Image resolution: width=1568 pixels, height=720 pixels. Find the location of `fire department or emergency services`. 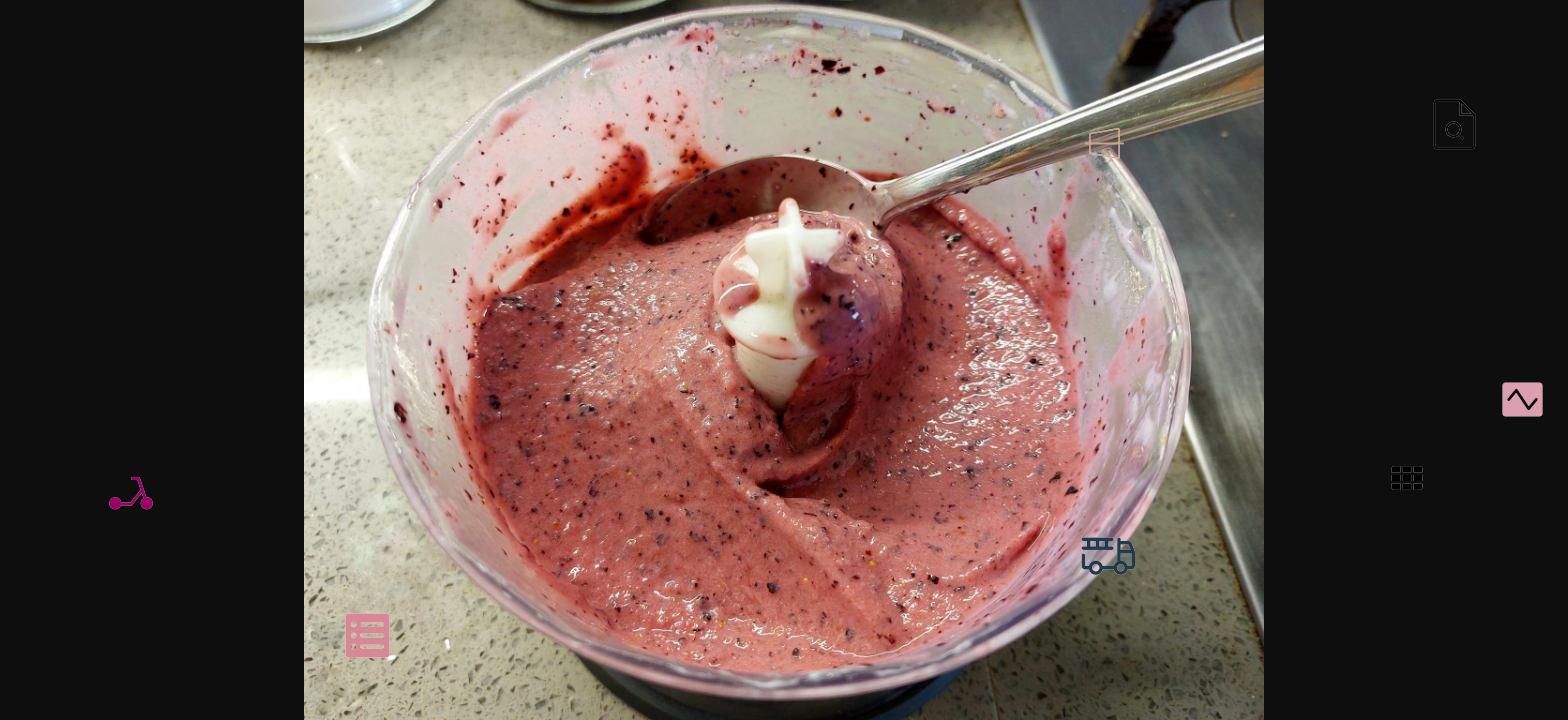

fire department or emergency services is located at coordinates (1106, 553).